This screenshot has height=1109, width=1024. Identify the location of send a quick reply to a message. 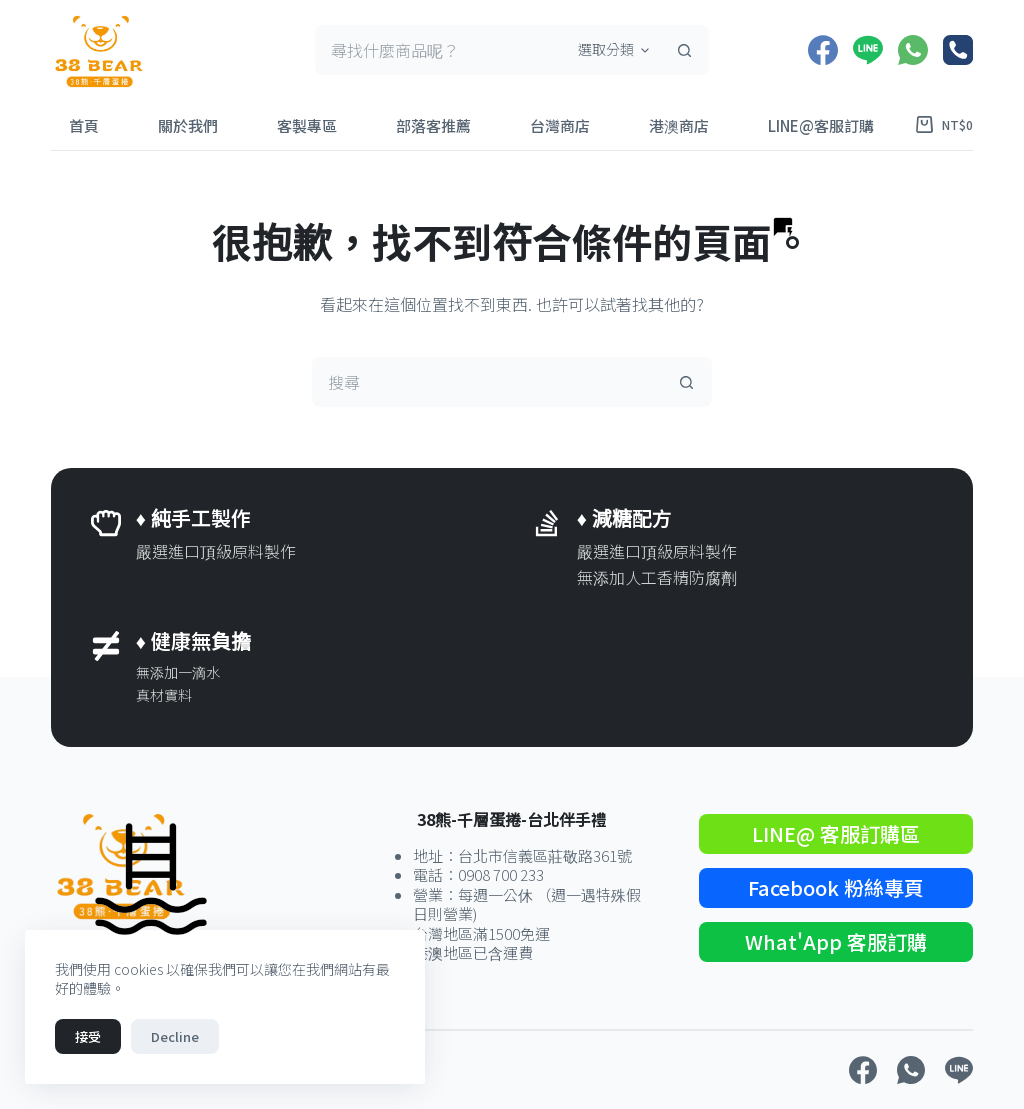
(783, 227).